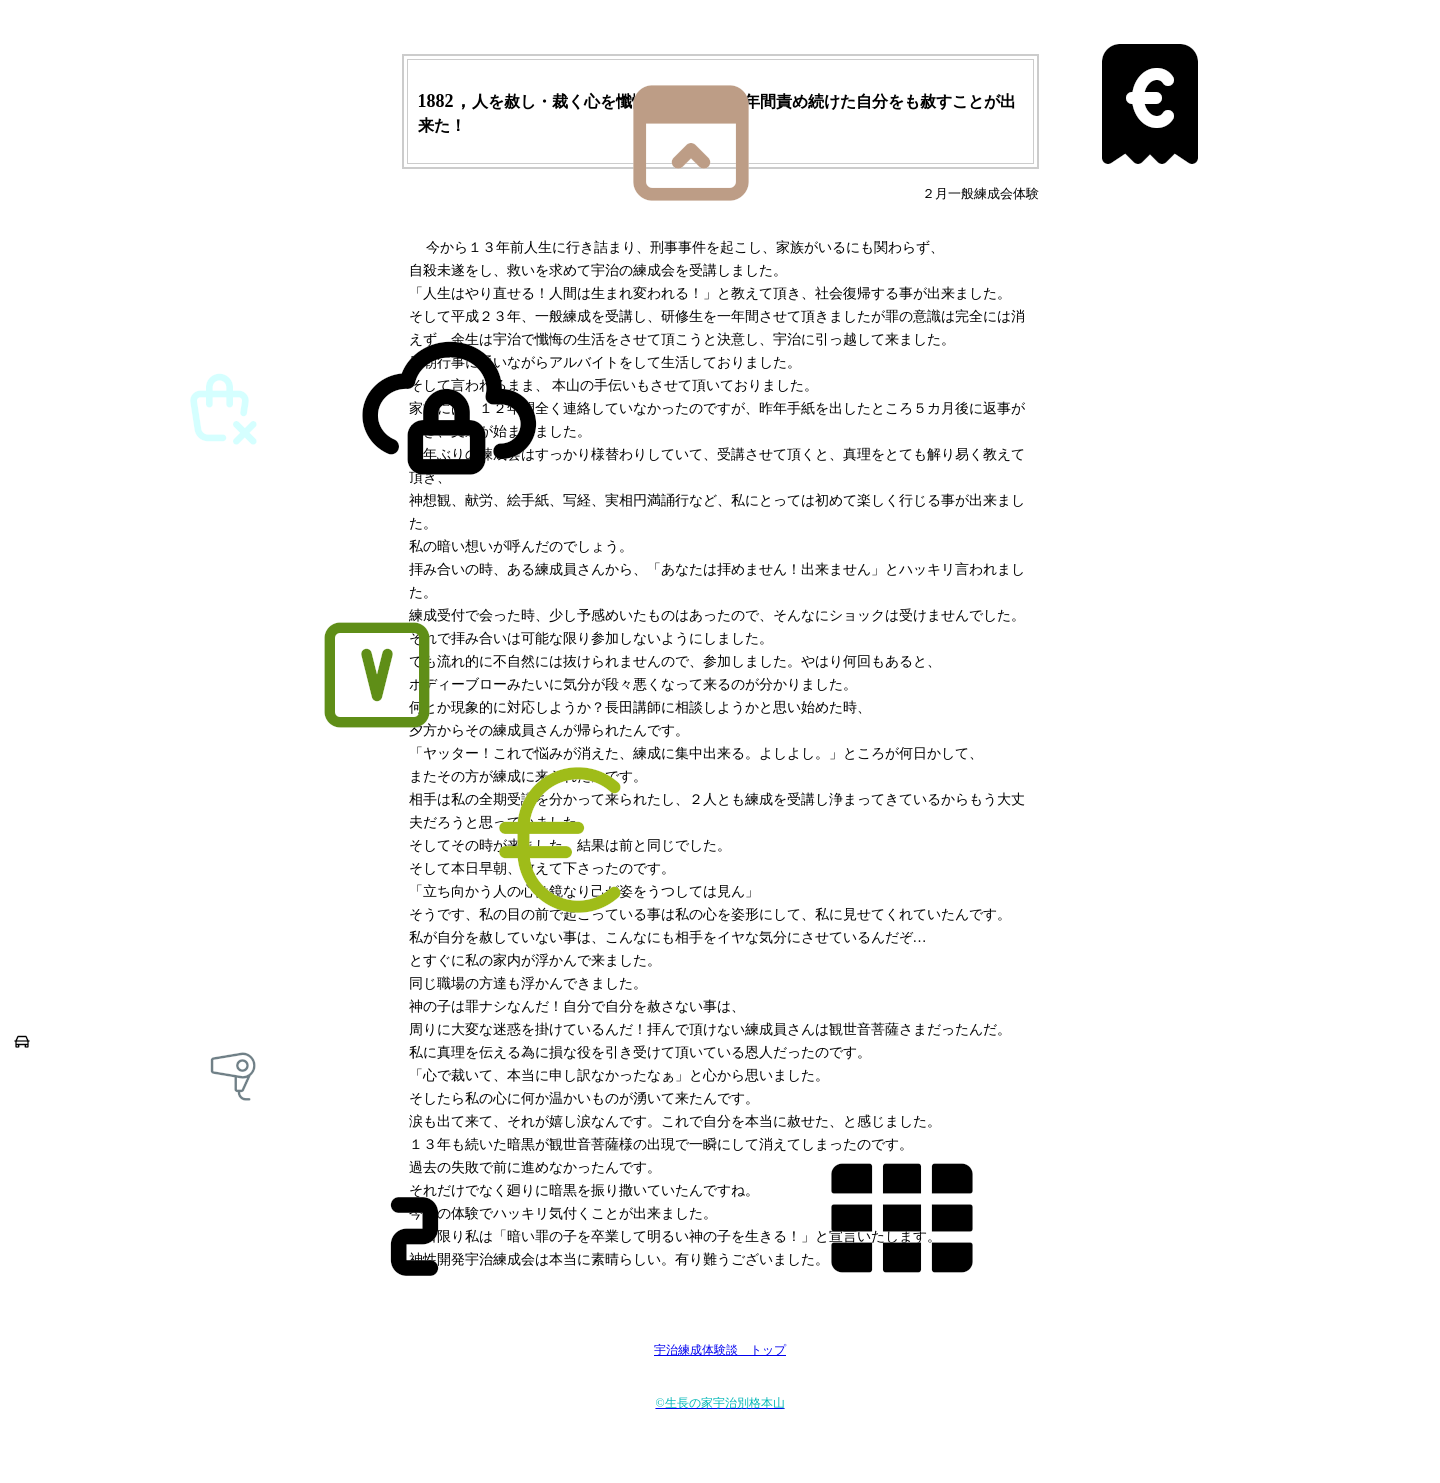 The height and width of the screenshot is (1483, 1440). What do you see at coordinates (691, 143) in the screenshot?
I see `collapse the navigation bar` at bounding box center [691, 143].